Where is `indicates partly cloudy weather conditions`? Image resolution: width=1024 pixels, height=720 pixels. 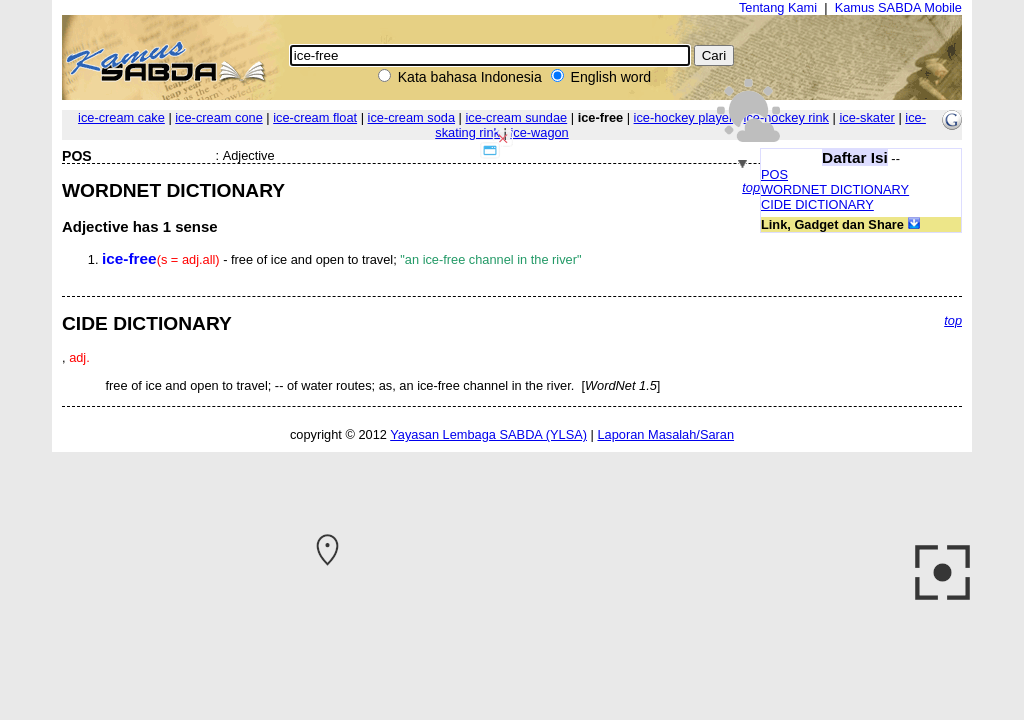
indicates partly cloudy weather conditions is located at coordinates (748, 110).